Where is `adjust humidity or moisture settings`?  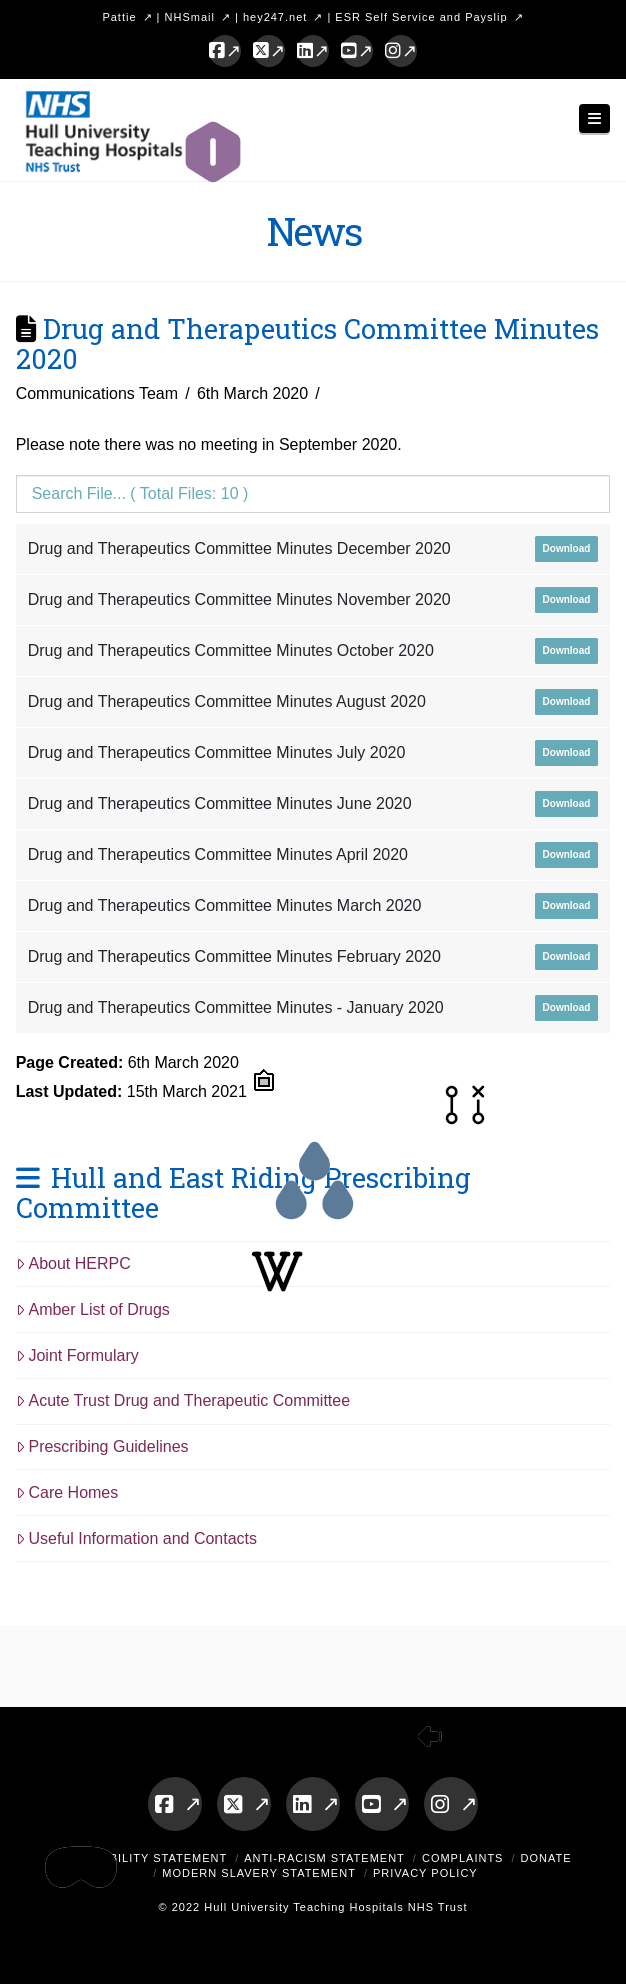 adjust humidity or moisture settings is located at coordinates (314, 1180).